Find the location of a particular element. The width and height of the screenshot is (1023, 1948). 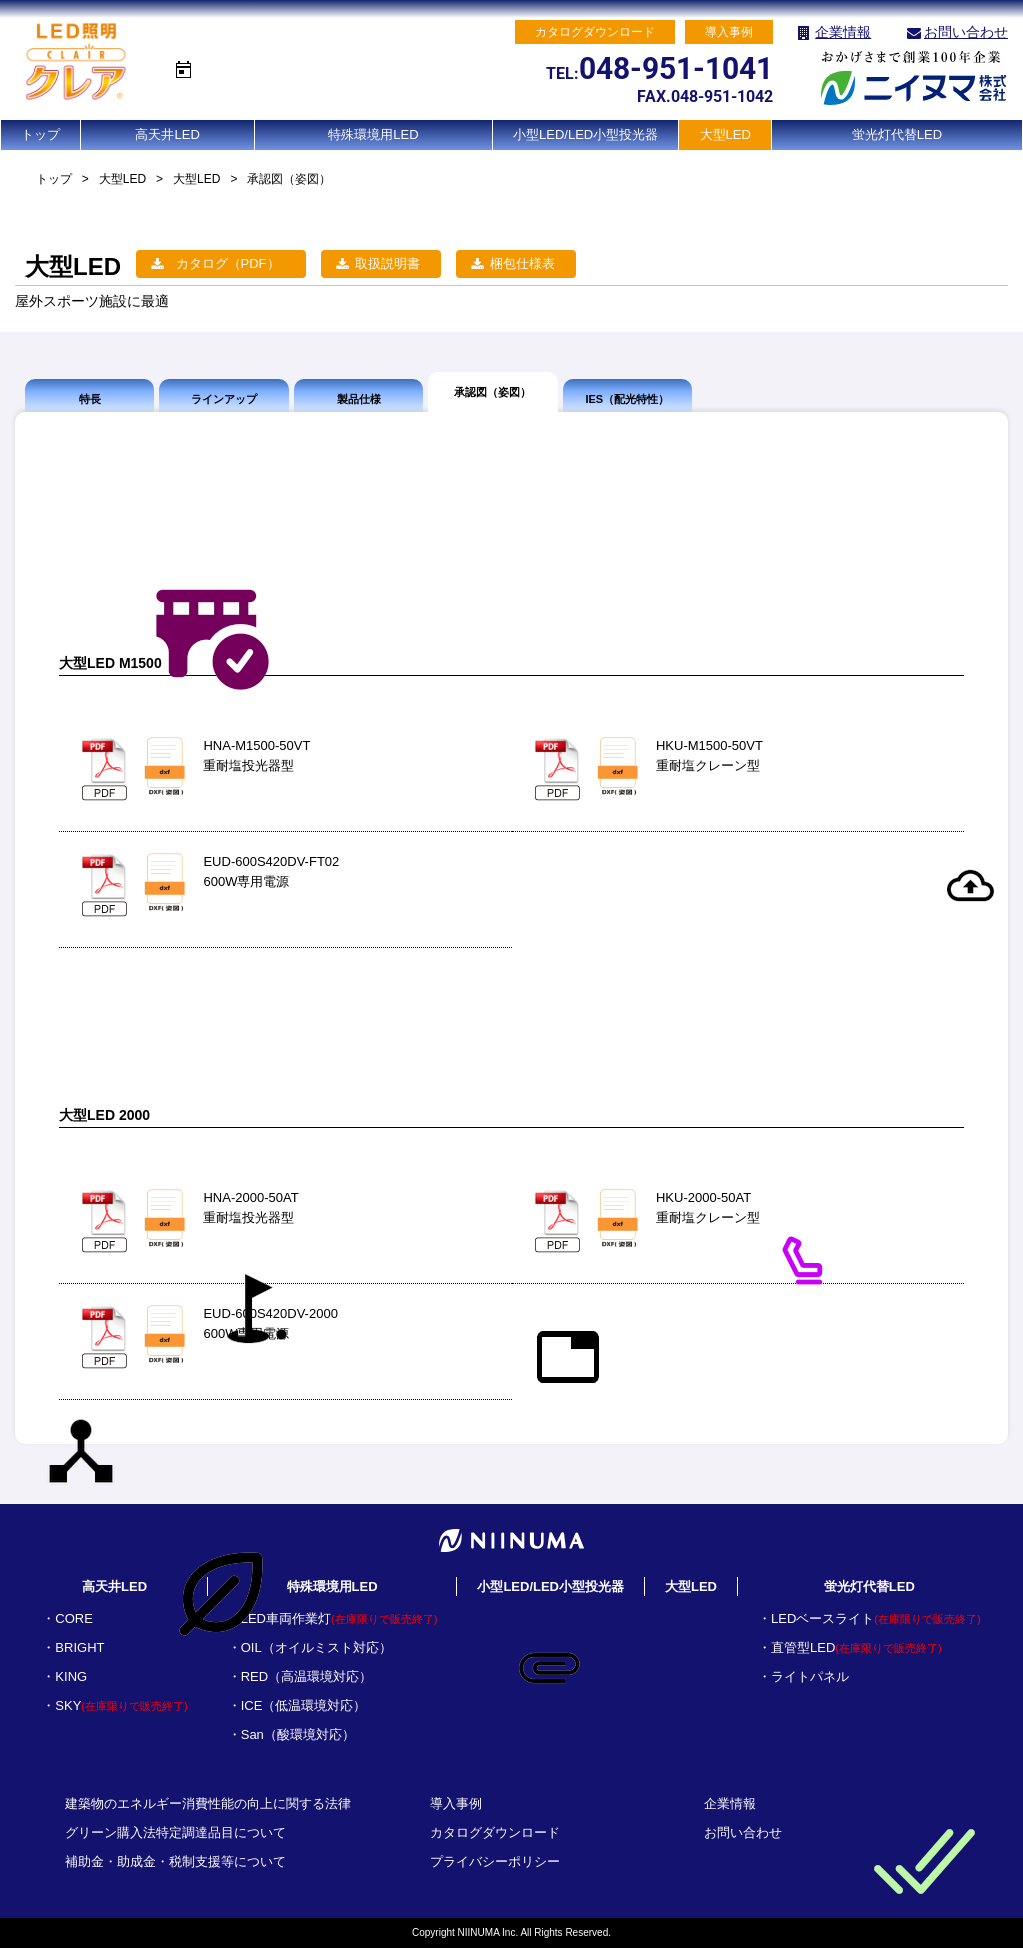

attach a file to your message is located at coordinates (548, 1668).